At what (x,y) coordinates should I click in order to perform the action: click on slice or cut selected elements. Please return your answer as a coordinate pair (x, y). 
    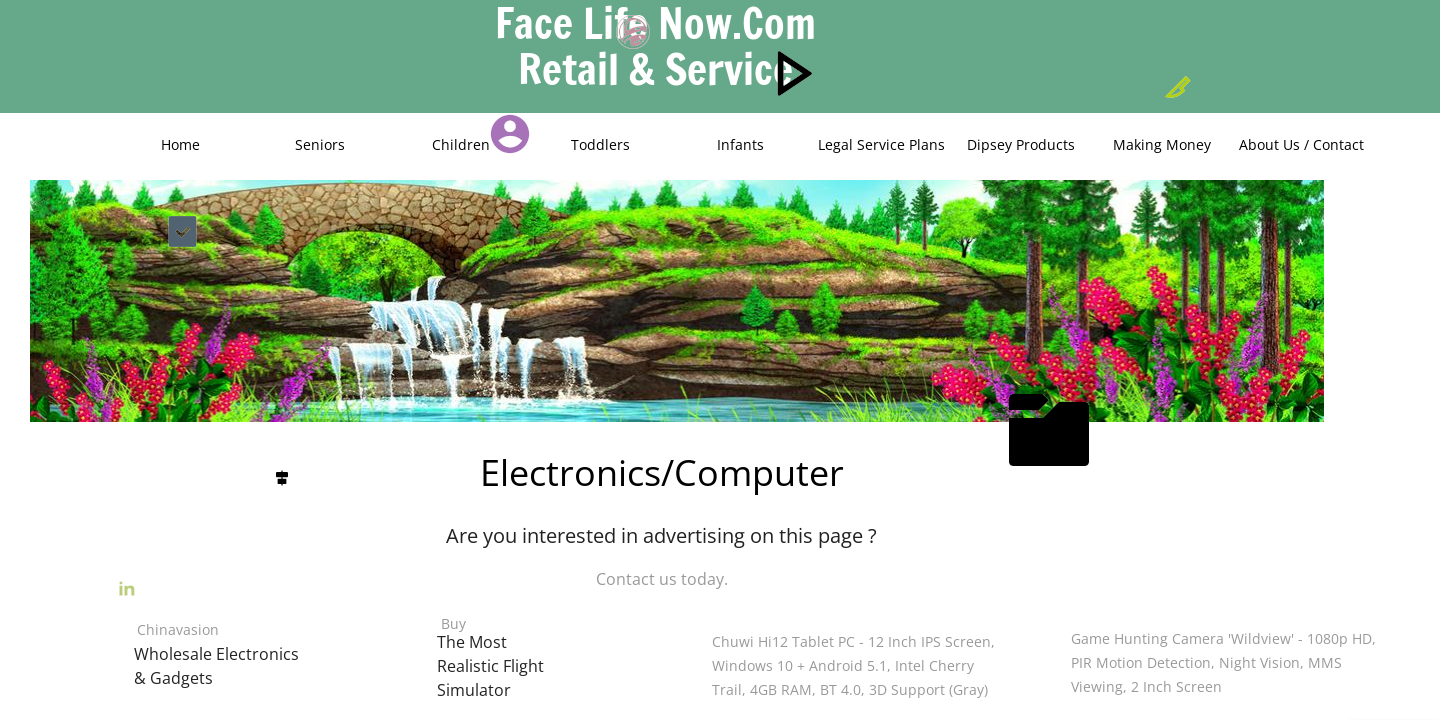
    Looking at the image, I should click on (1178, 87).